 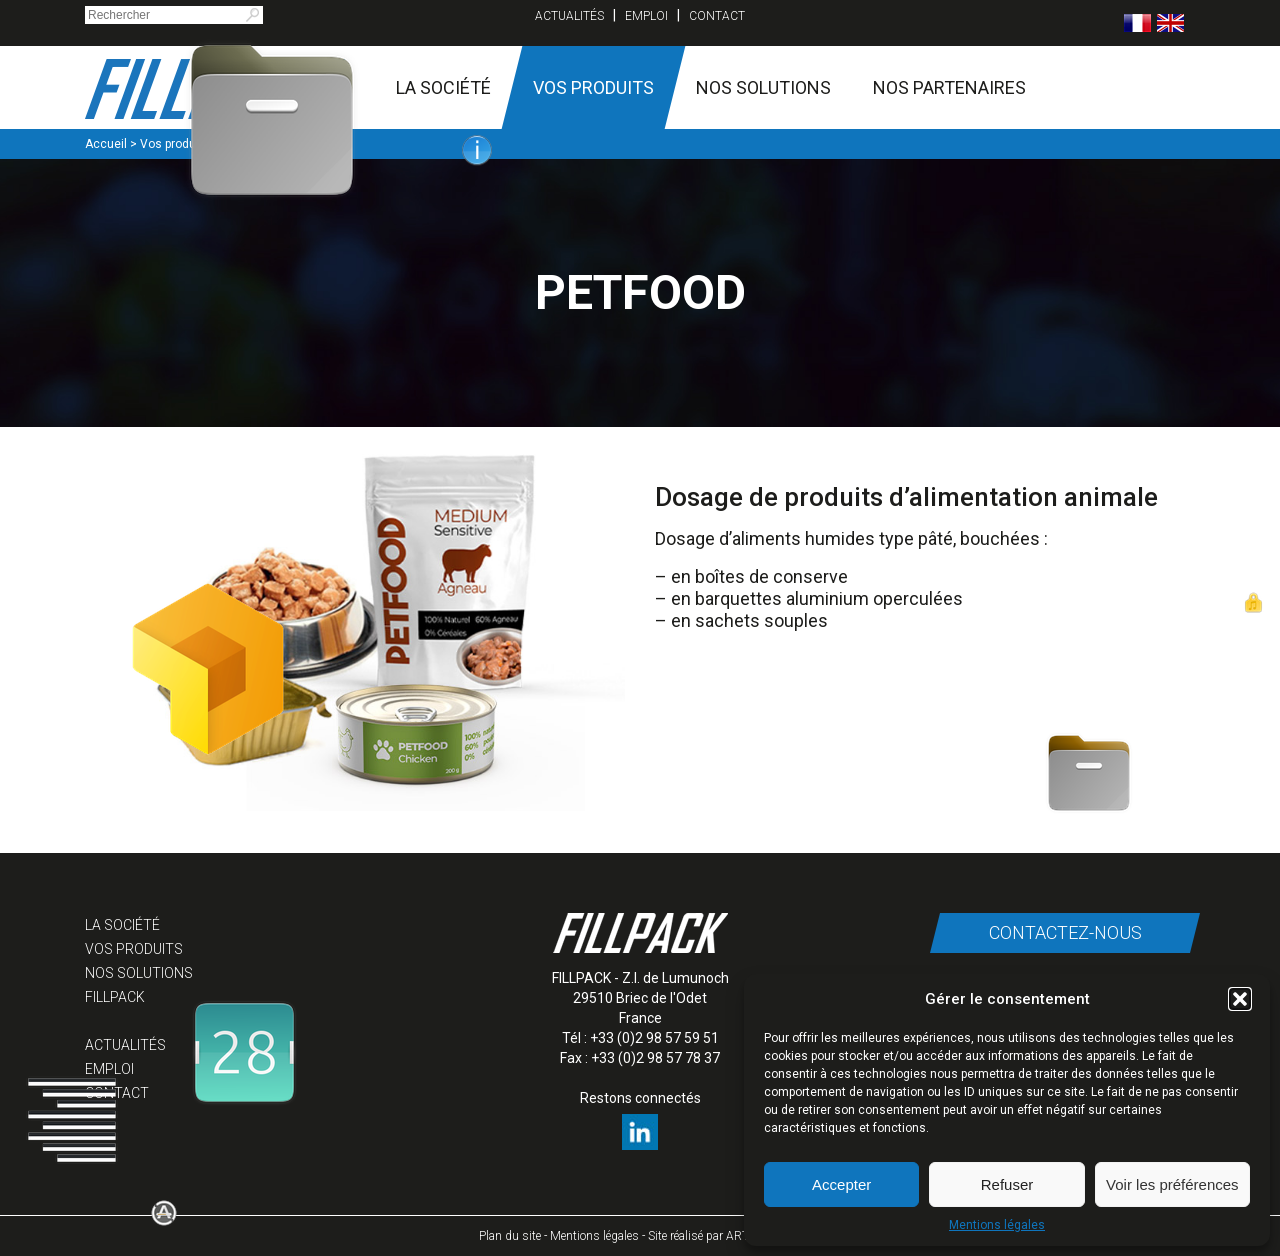 What do you see at coordinates (1089, 773) in the screenshot?
I see `open the file manager application` at bounding box center [1089, 773].